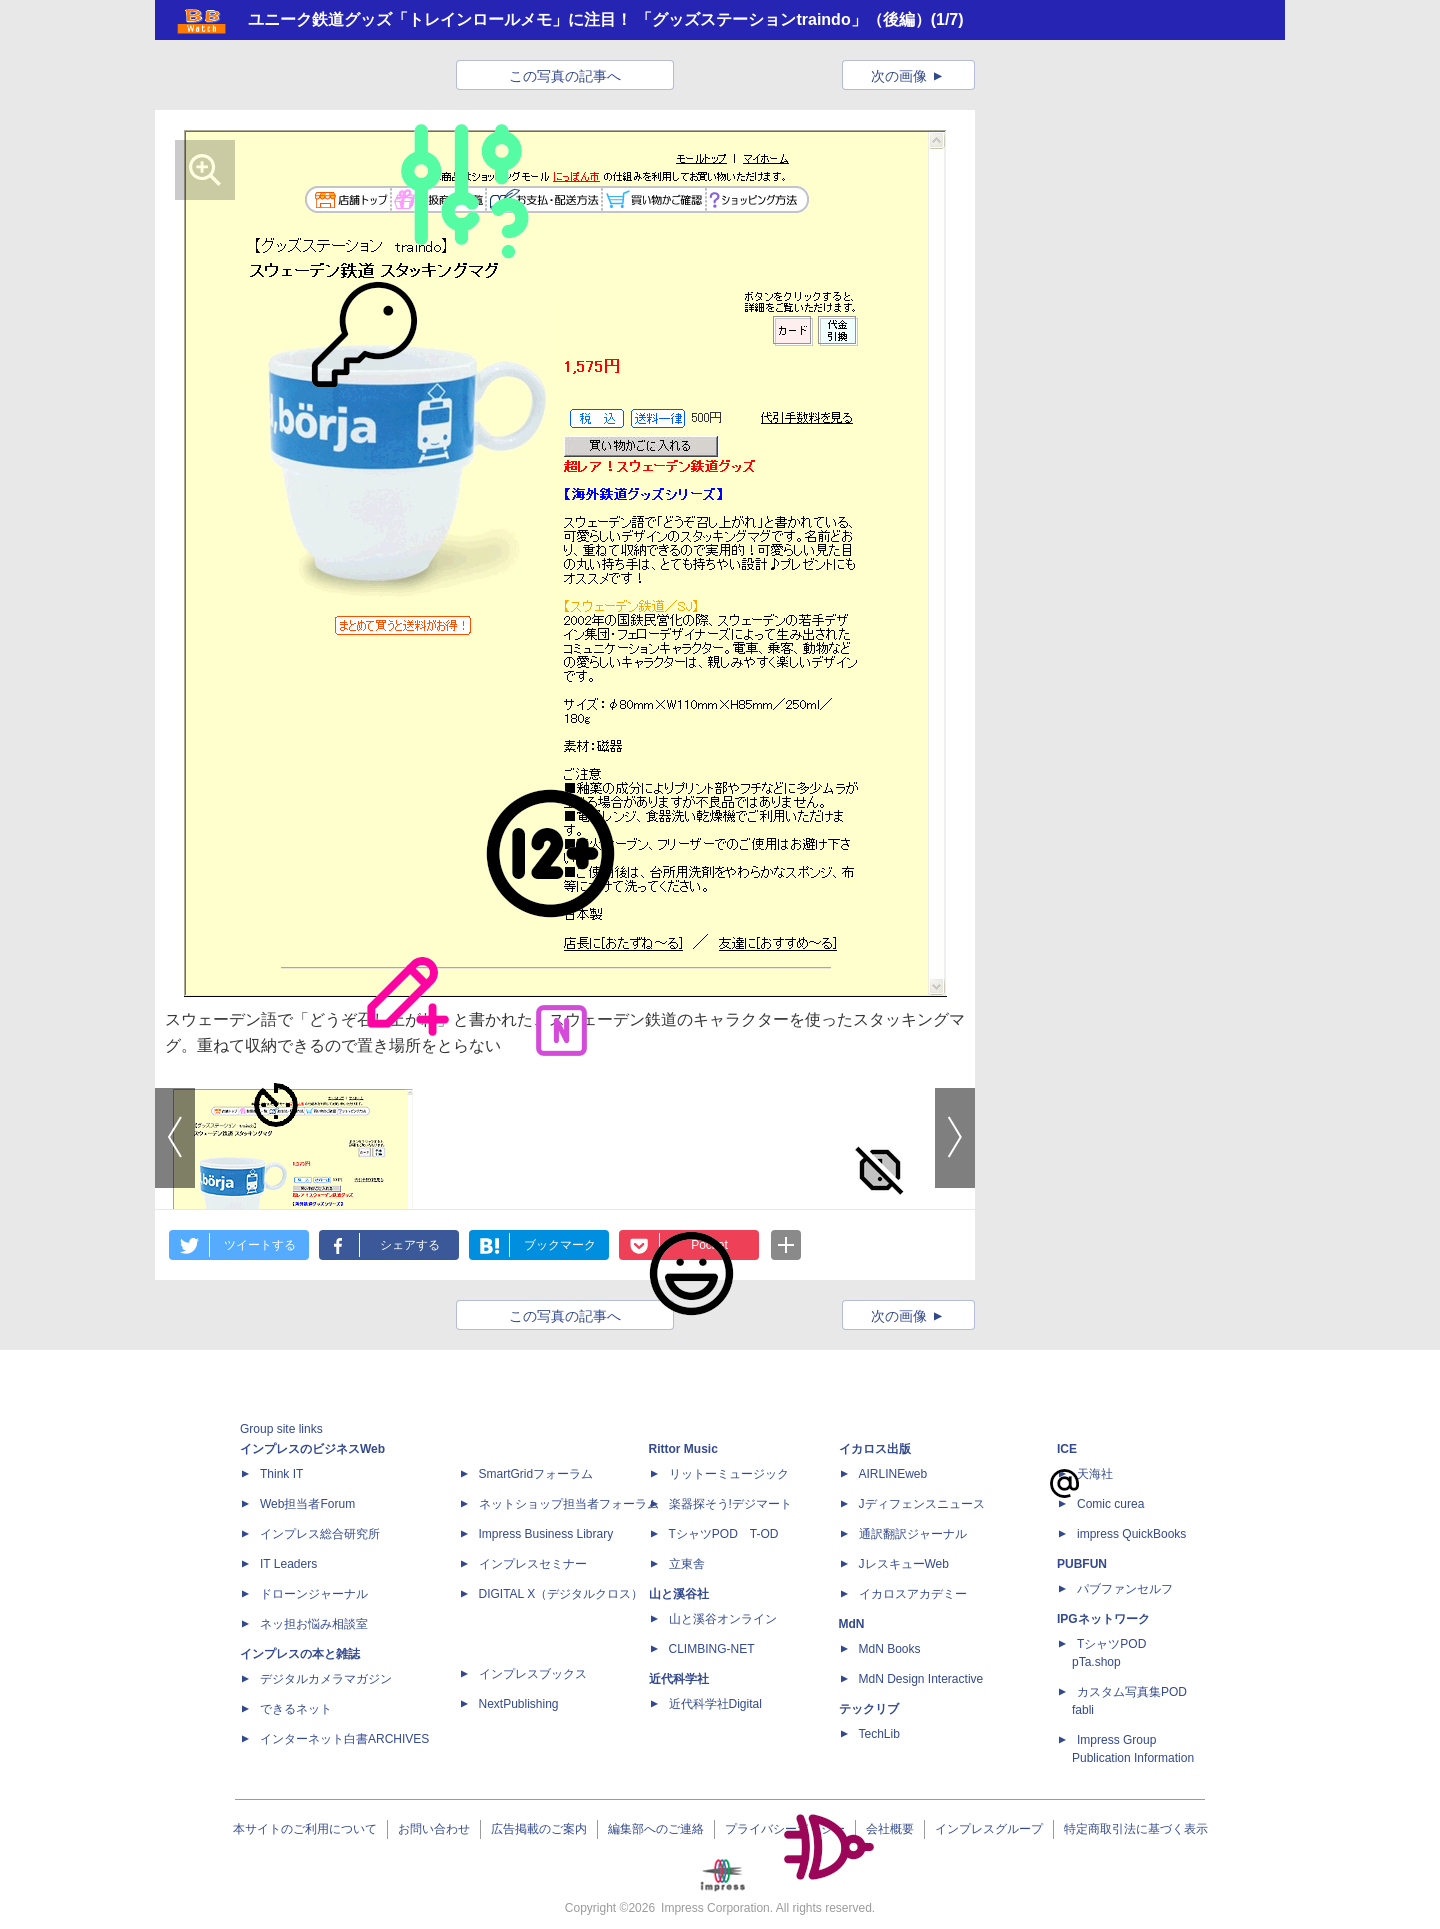 The width and height of the screenshot is (1440, 1929). I want to click on react with laughter to a message, so click(691, 1273).